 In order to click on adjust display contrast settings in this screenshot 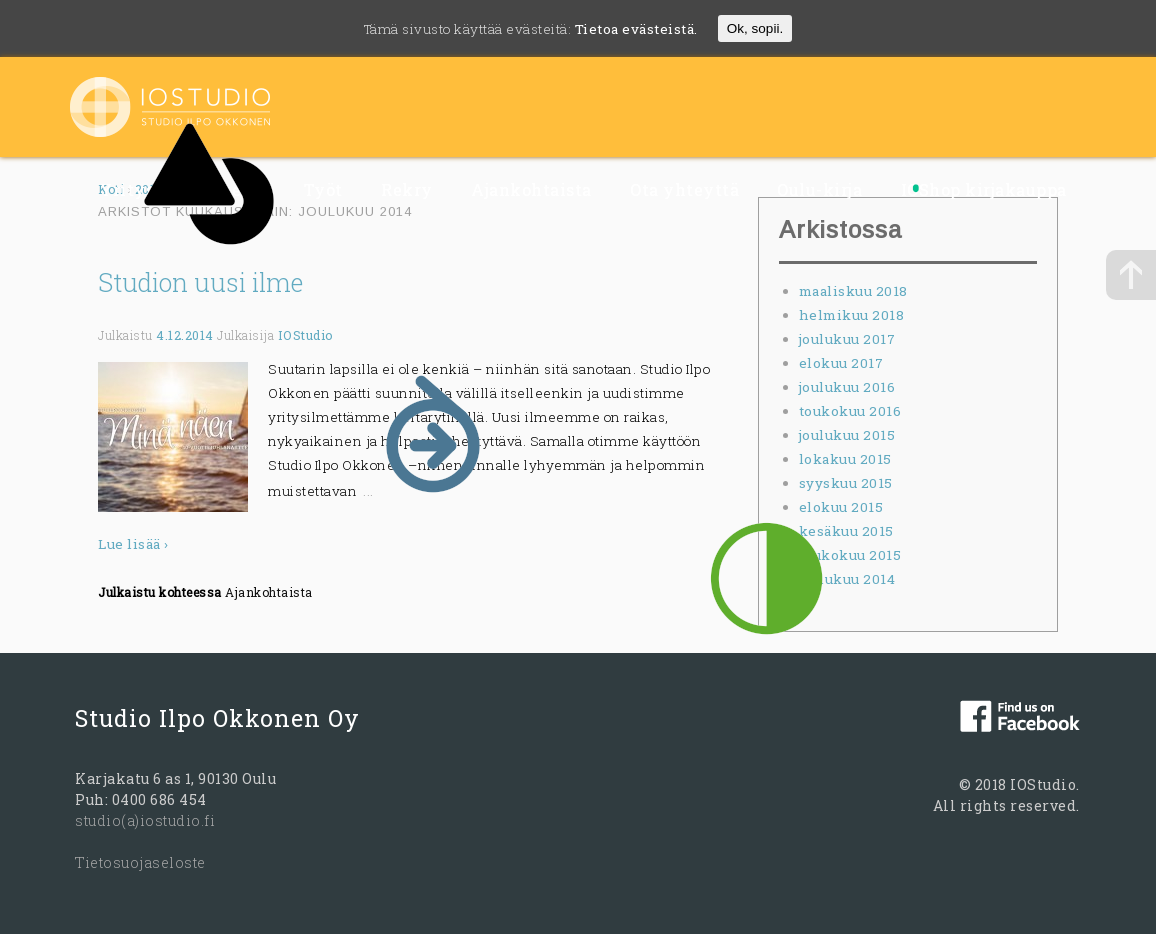, I will do `click(766, 578)`.